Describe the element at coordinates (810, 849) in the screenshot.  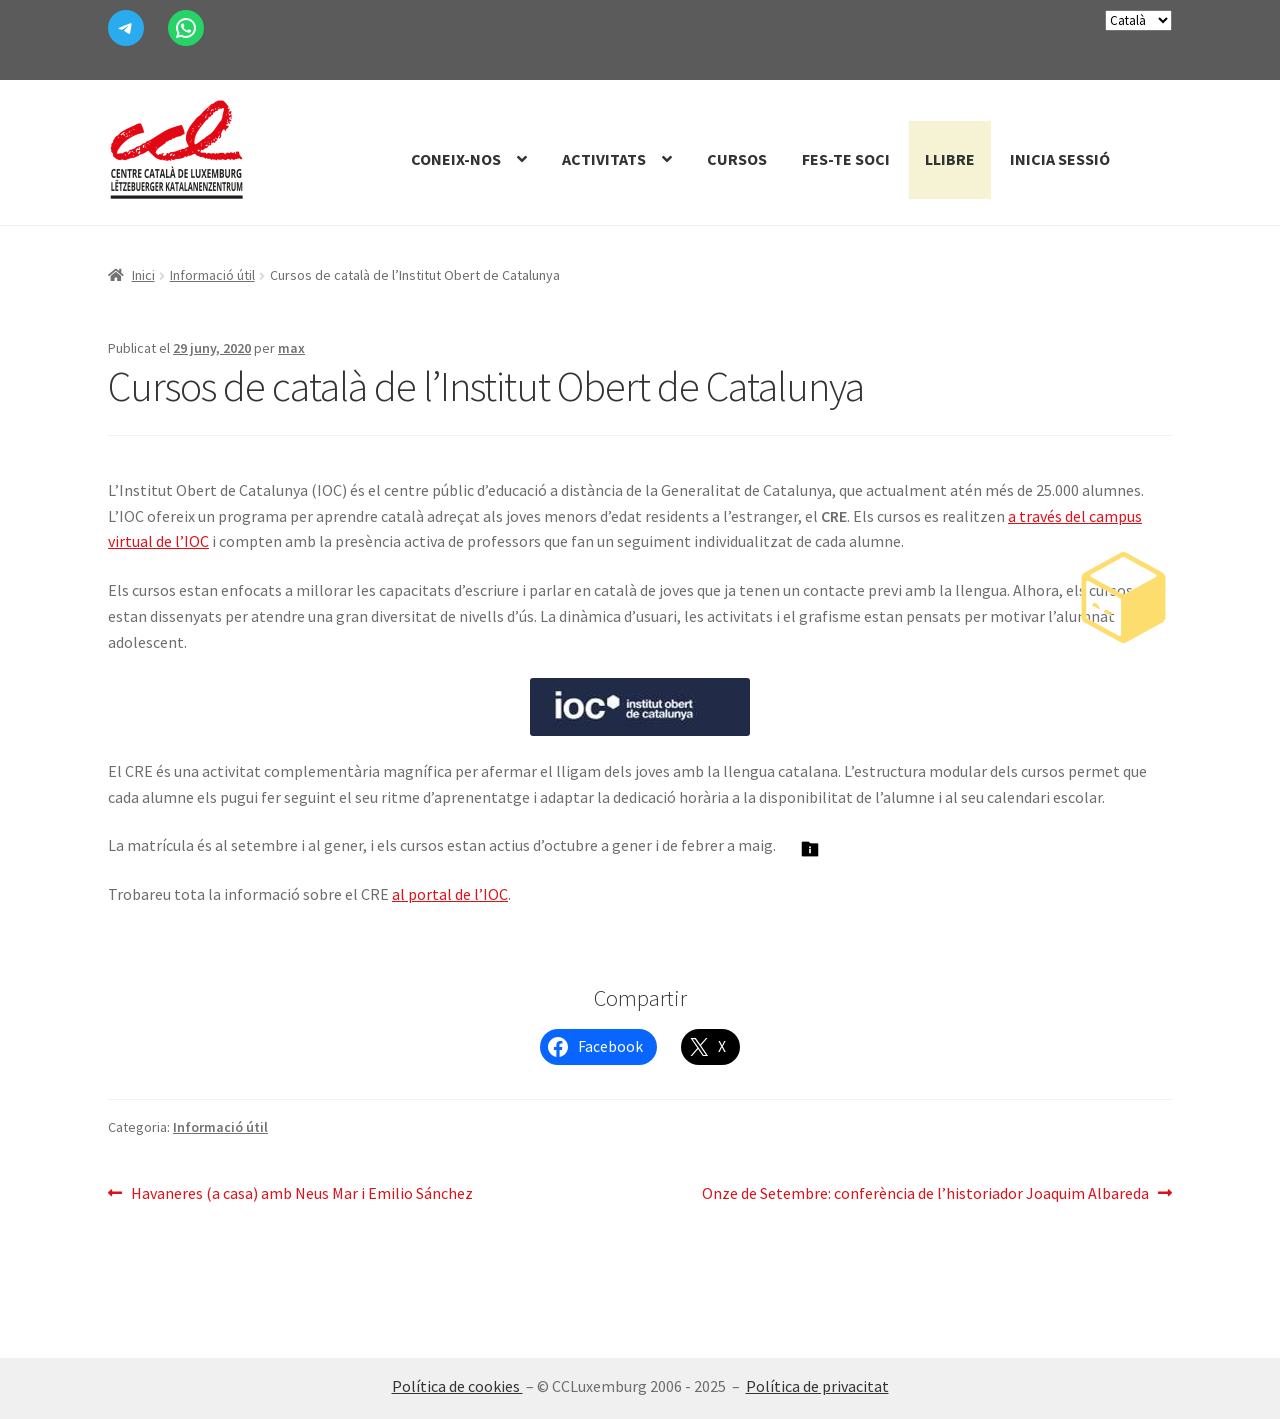
I see `view folder details or properties` at that location.